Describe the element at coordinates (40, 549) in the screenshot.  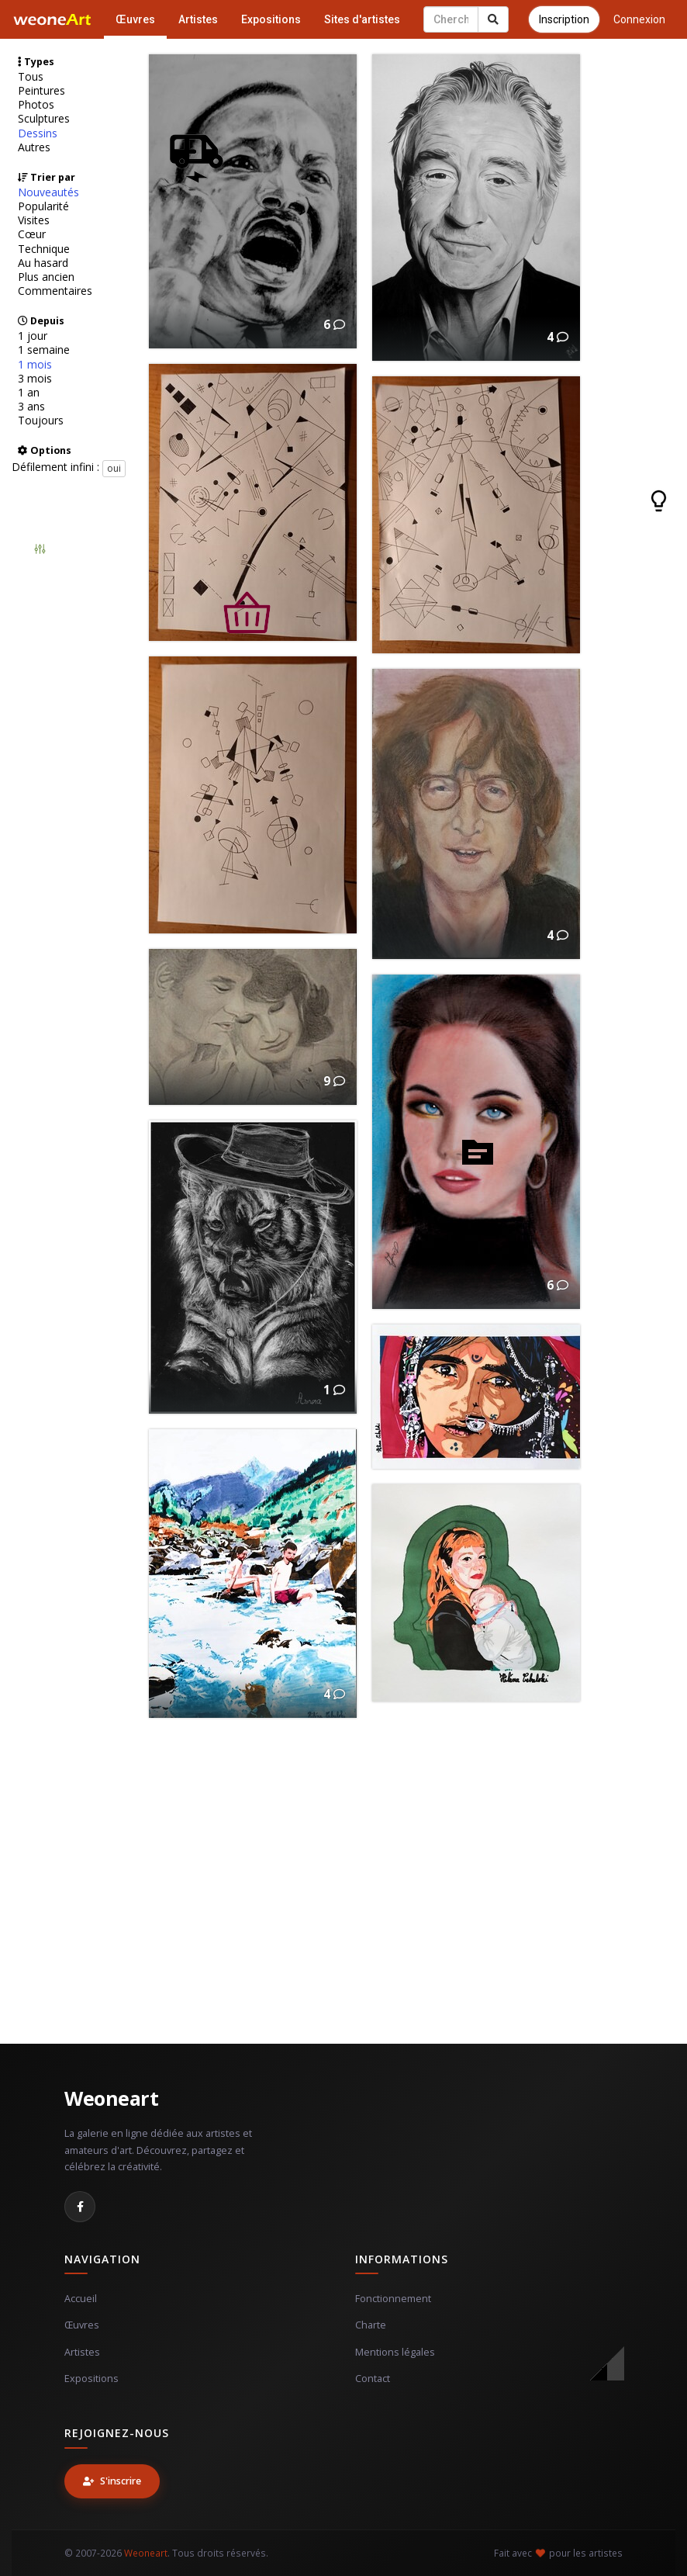
I see `adjust settings or preferences` at that location.